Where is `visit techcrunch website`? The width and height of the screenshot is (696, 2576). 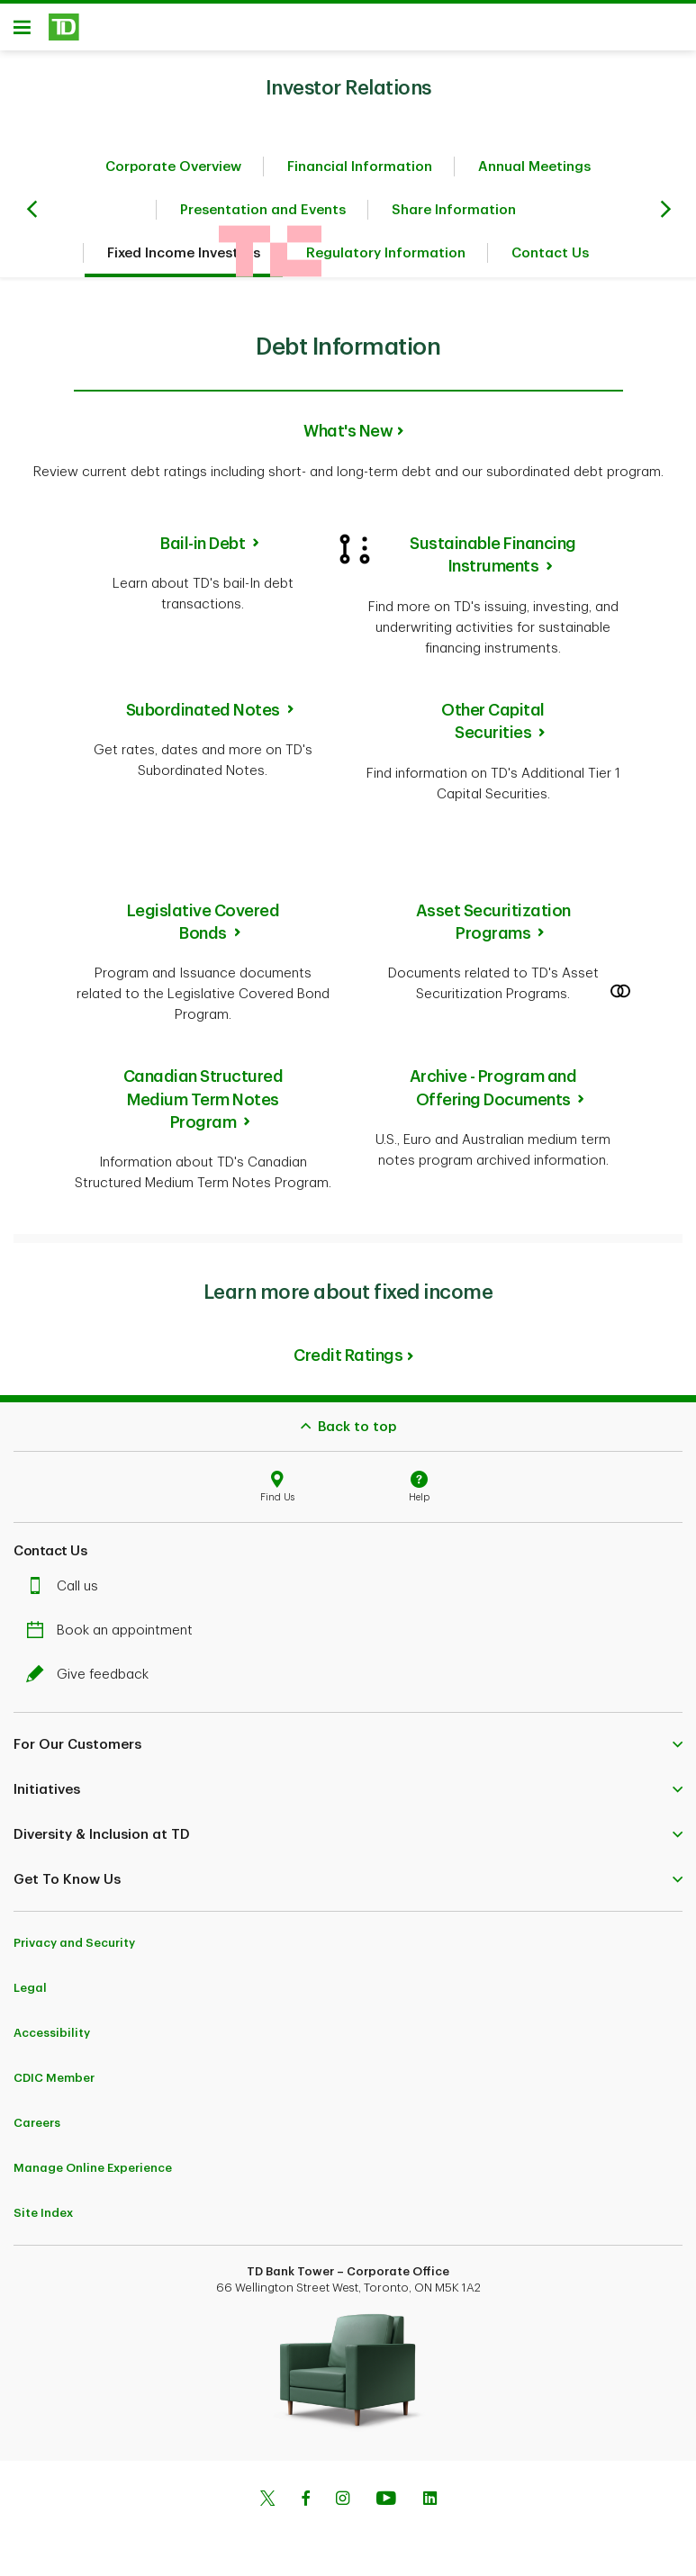
visit techcrunch website is located at coordinates (270, 251).